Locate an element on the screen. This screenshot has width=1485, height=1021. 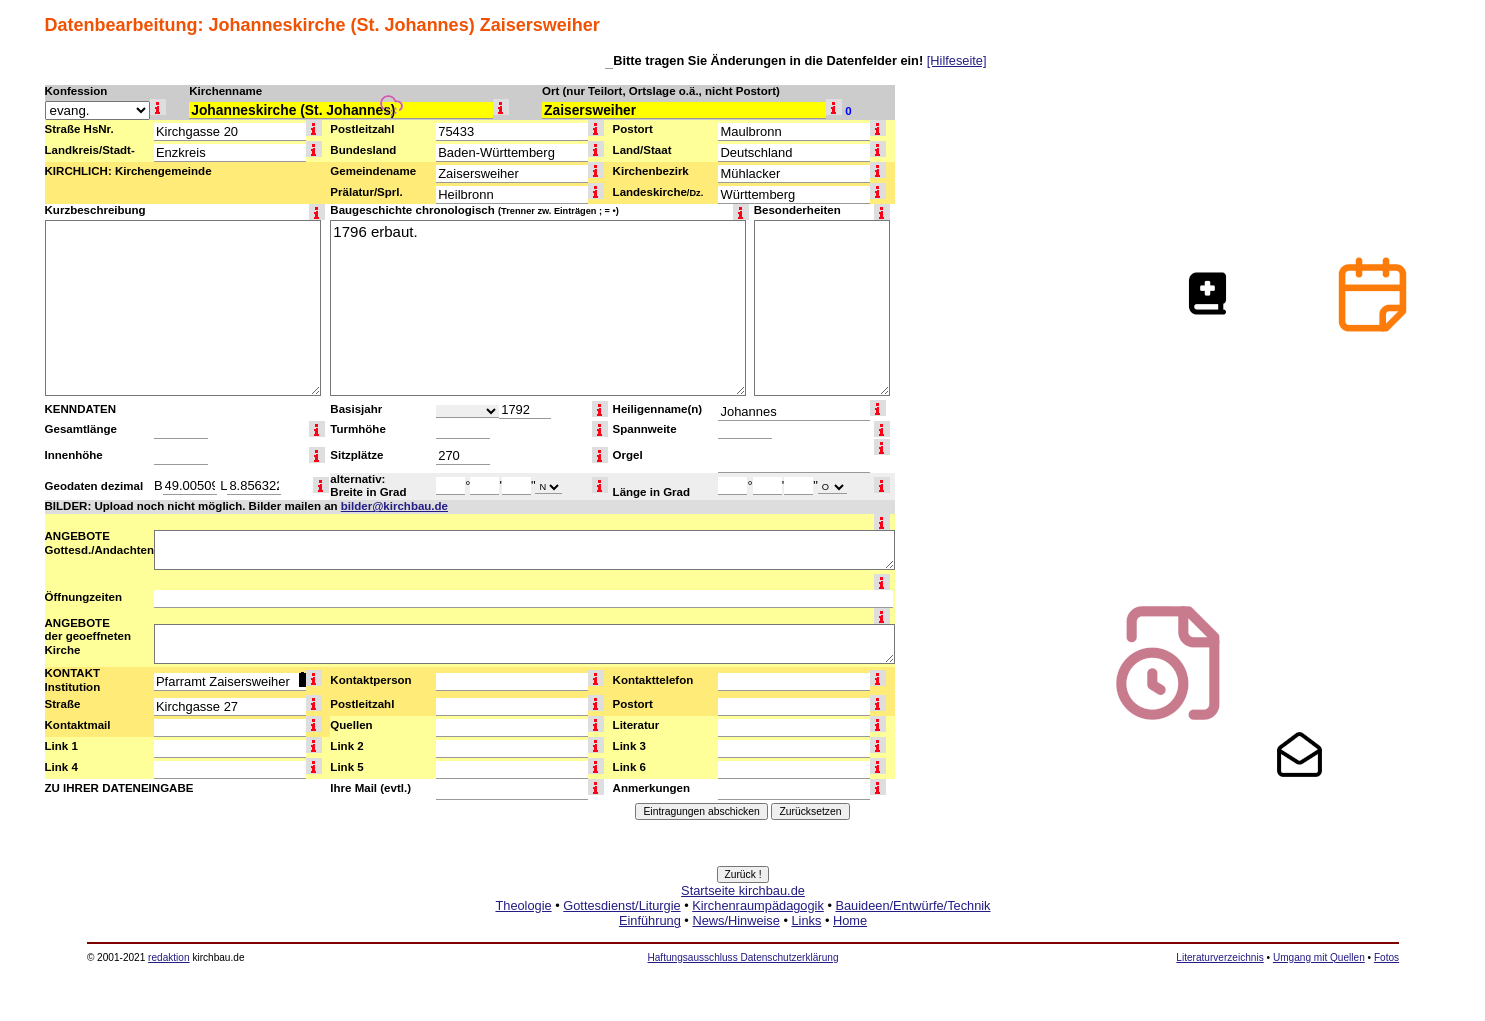
view file history or recent changes is located at coordinates (1173, 663).